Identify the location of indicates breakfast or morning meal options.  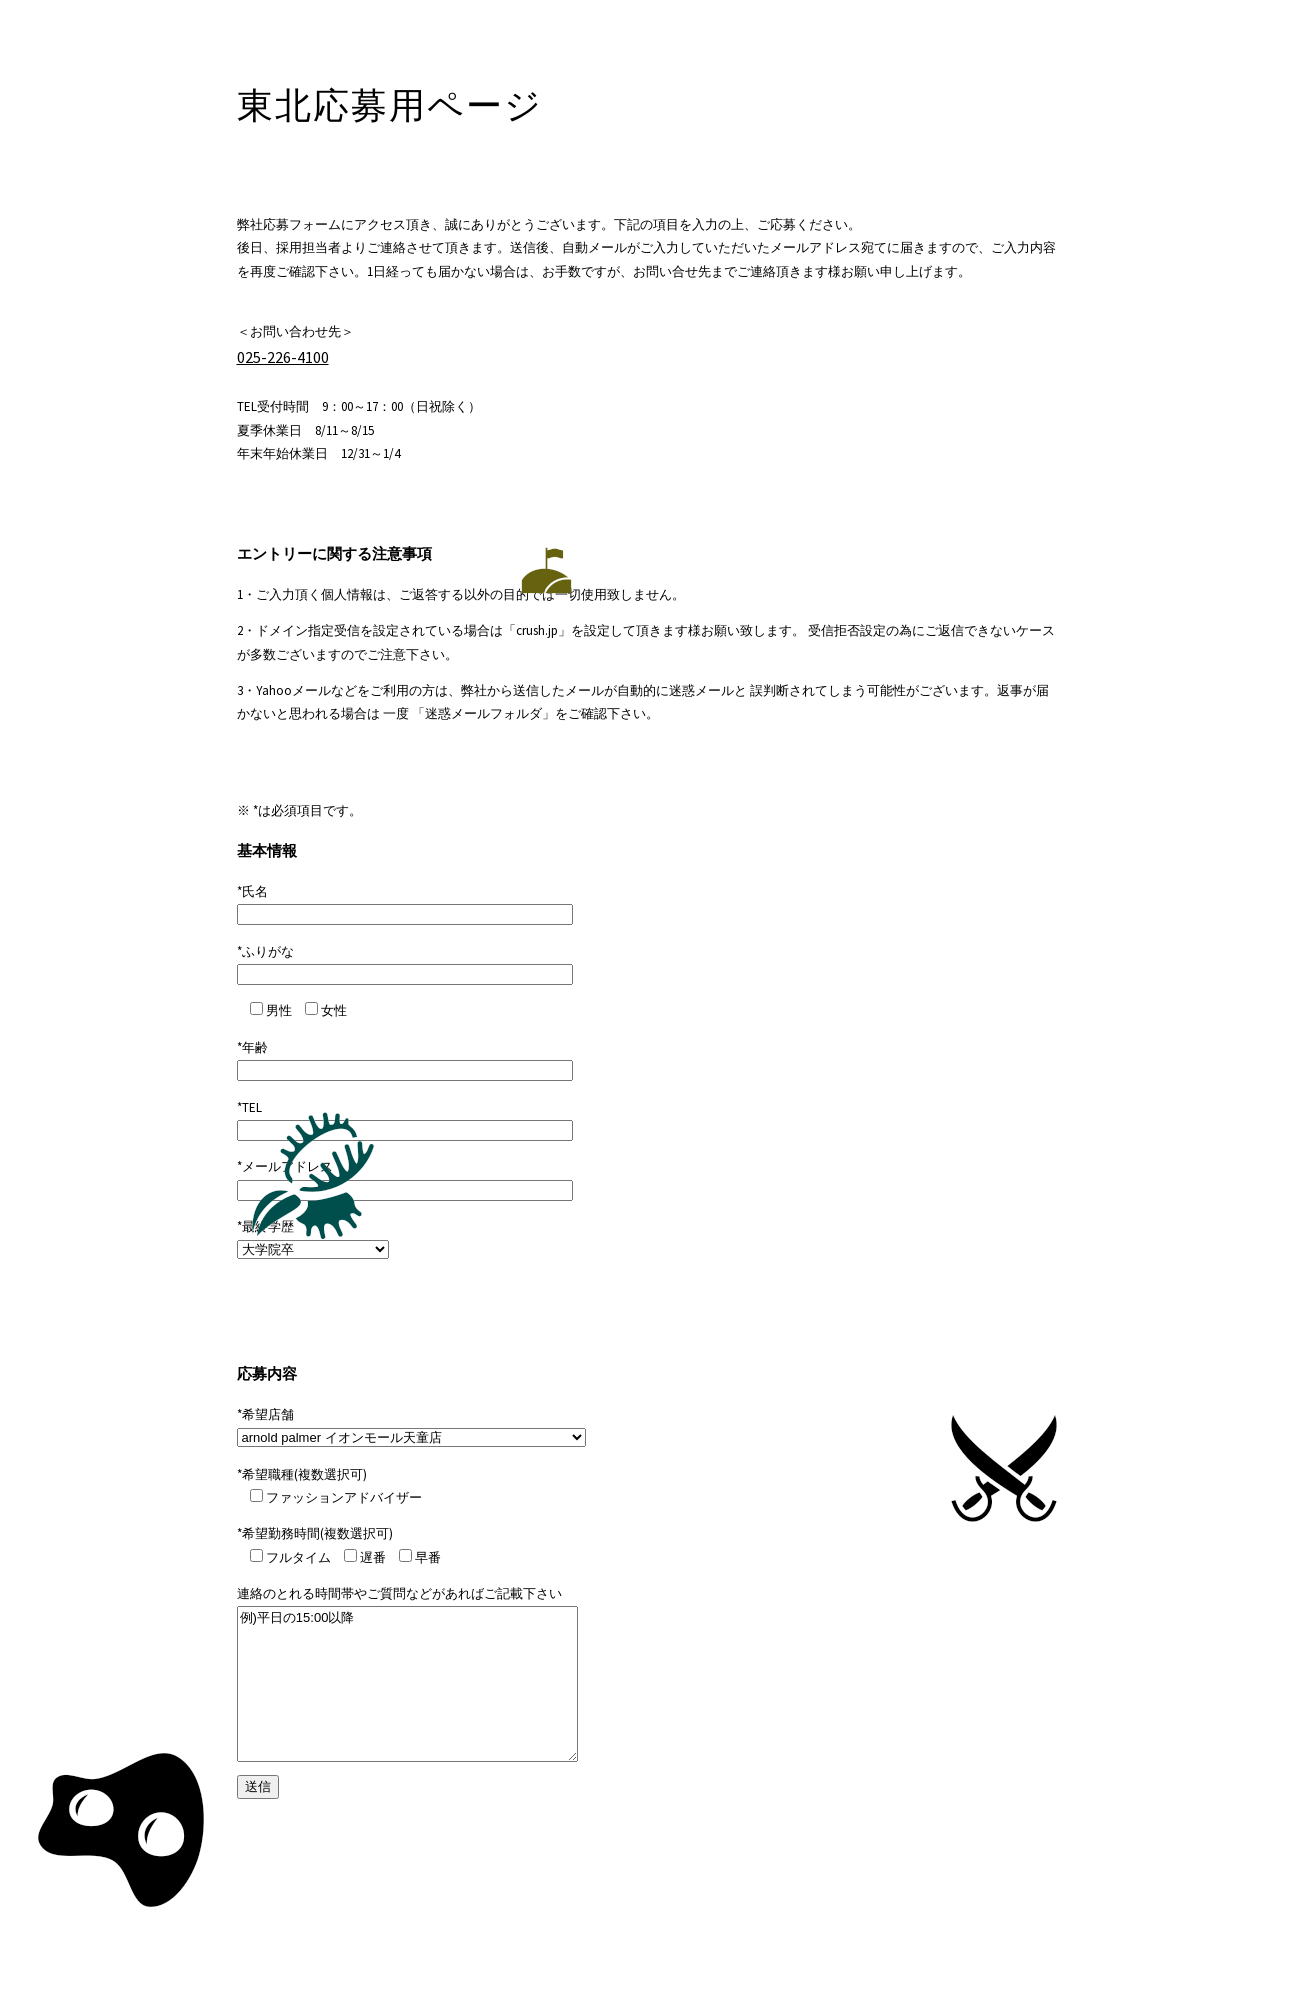
(121, 1830).